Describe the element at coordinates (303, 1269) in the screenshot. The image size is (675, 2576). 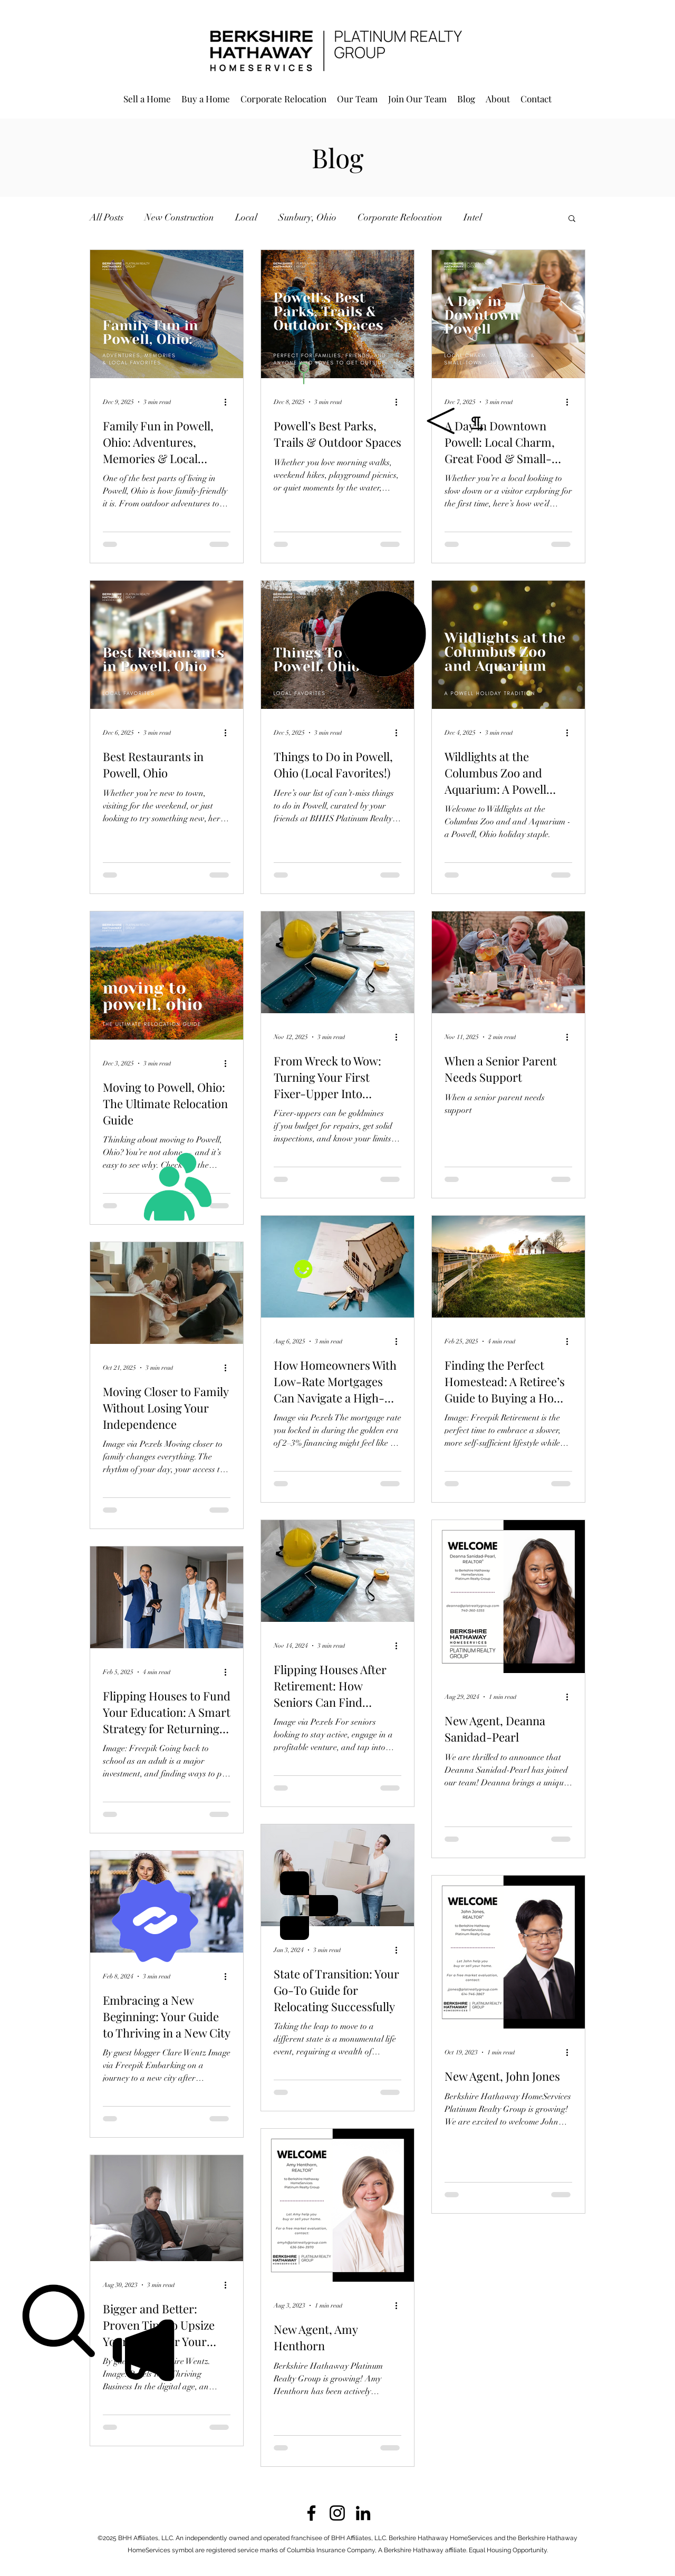
I see `open emoji picker` at that location.